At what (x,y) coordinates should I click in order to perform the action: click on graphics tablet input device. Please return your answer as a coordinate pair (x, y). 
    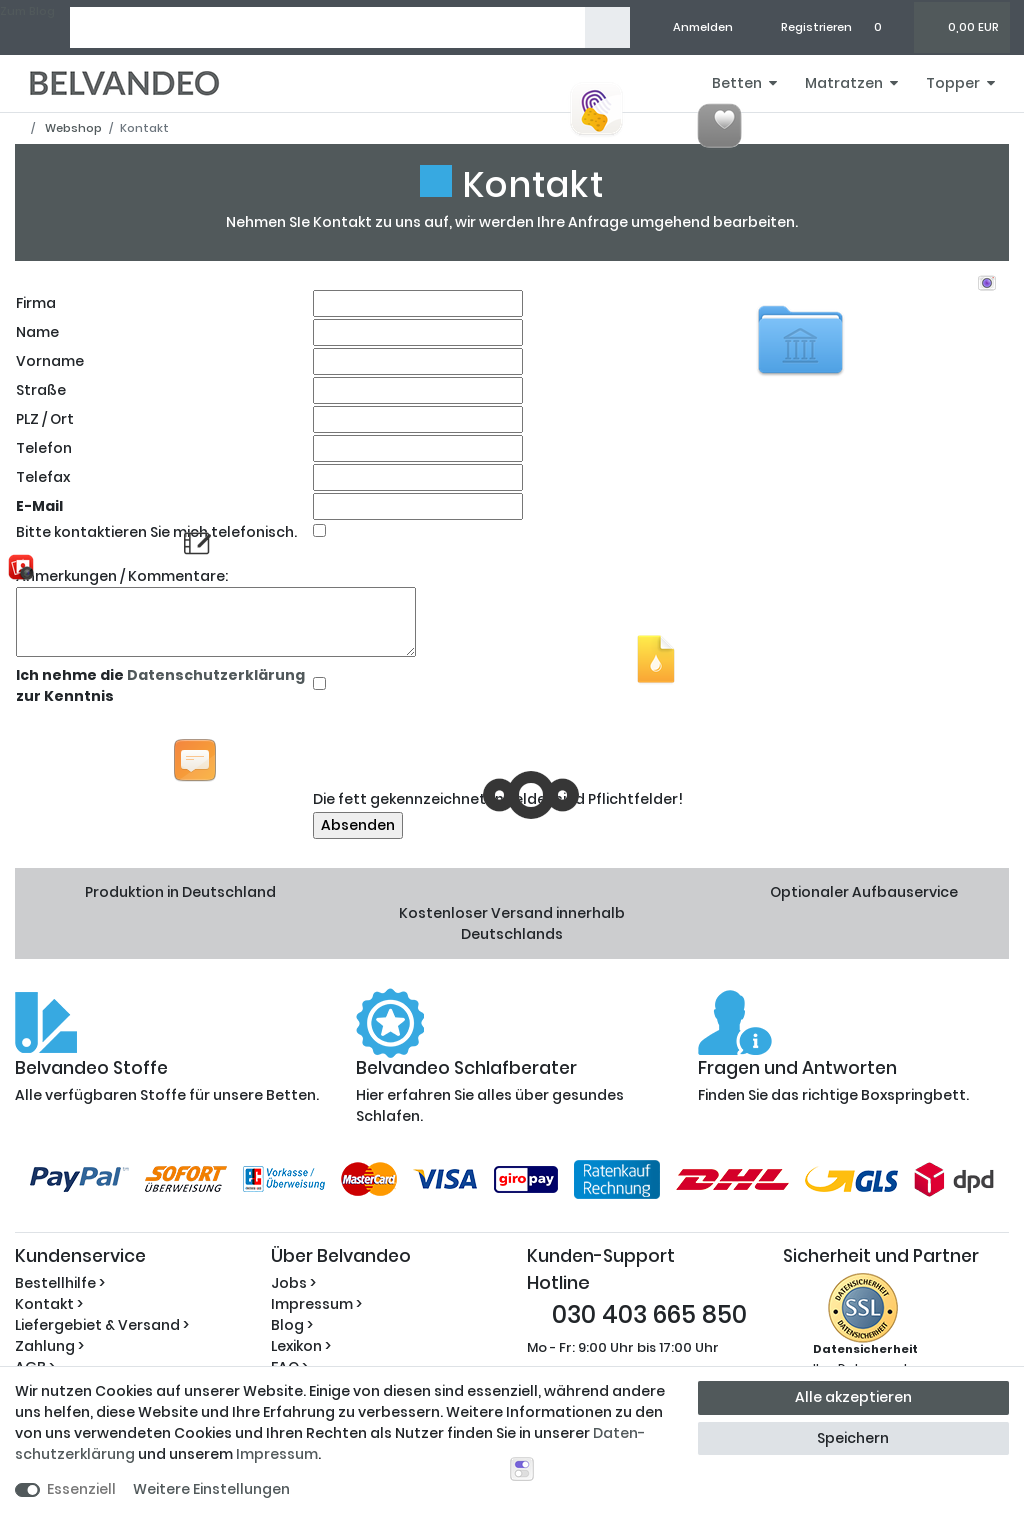
    Looking at the image, I should click on (197, 542).